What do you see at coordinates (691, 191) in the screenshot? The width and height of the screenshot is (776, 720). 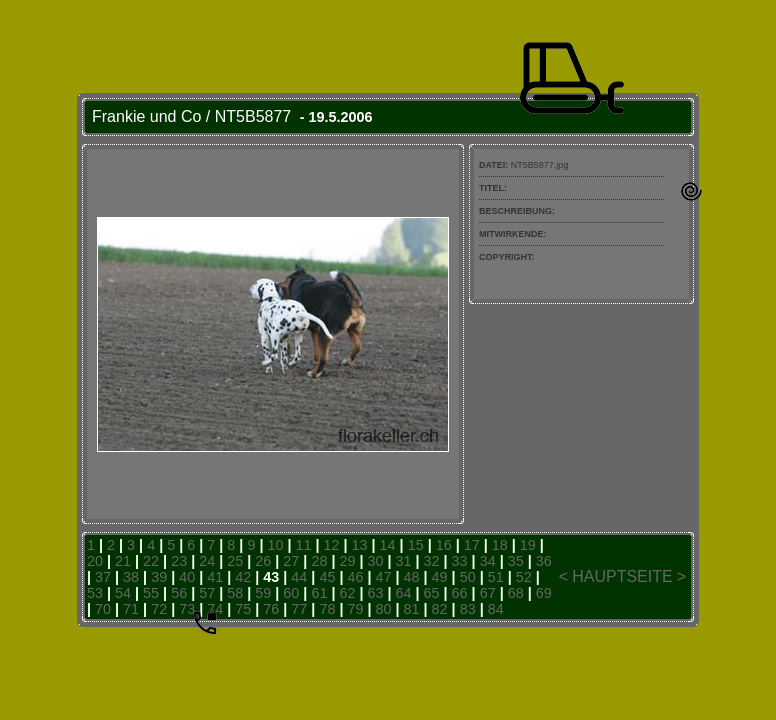 I see `indicates loading or processing in progress` at bounding box center [691, 191].